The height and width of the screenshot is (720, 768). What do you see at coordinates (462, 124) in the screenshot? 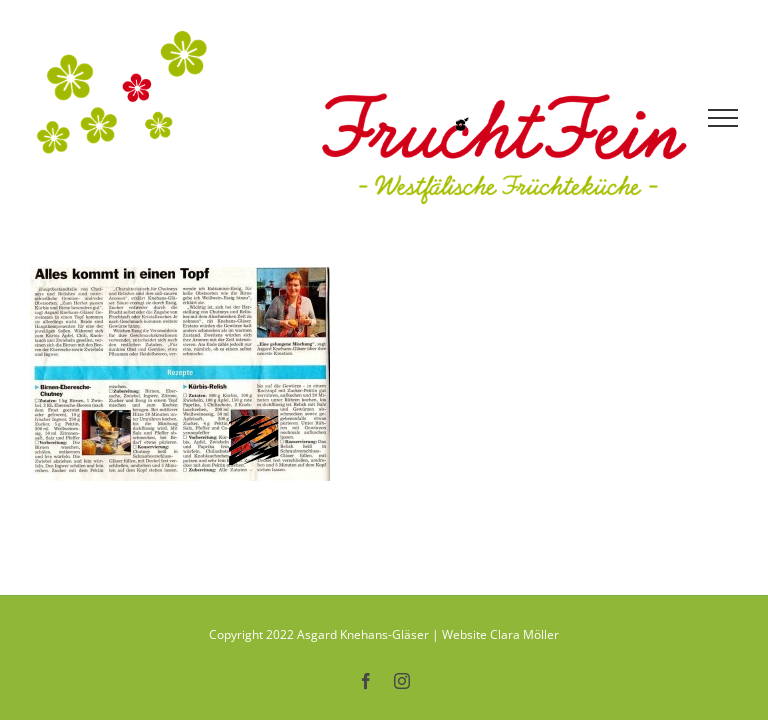
I see `poppy flower icon for remembrance or memorial features` at bounding box center [462, 124].